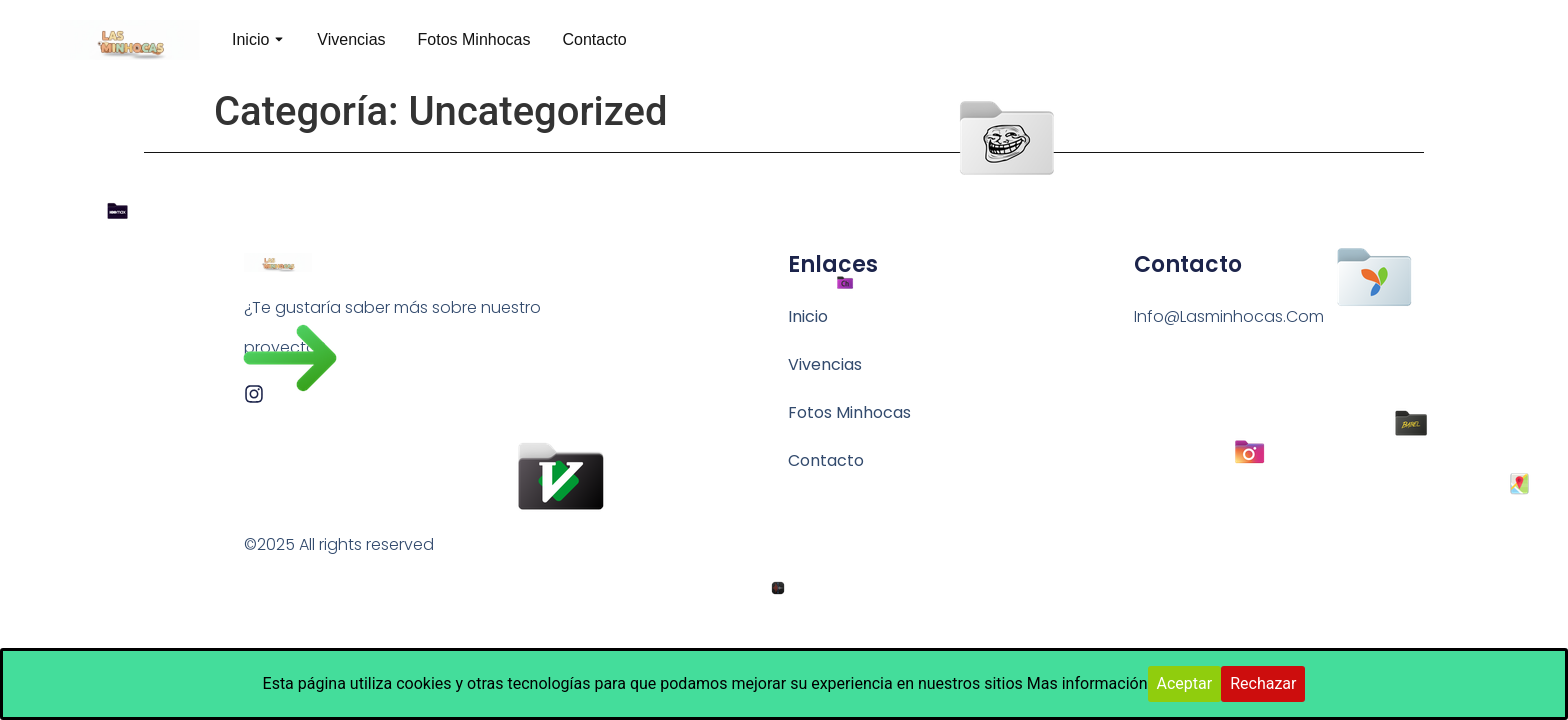  I want to click on open yii2 framework project folder, so click(1374, 279).